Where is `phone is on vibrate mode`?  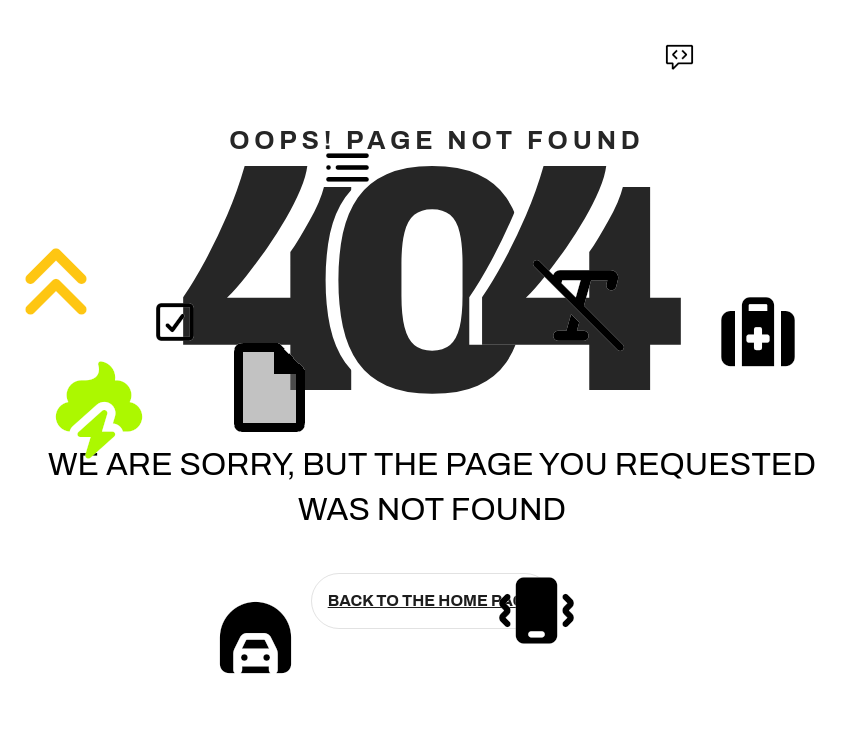 phone is on vibrate mode is located at coordinates (536, 610).